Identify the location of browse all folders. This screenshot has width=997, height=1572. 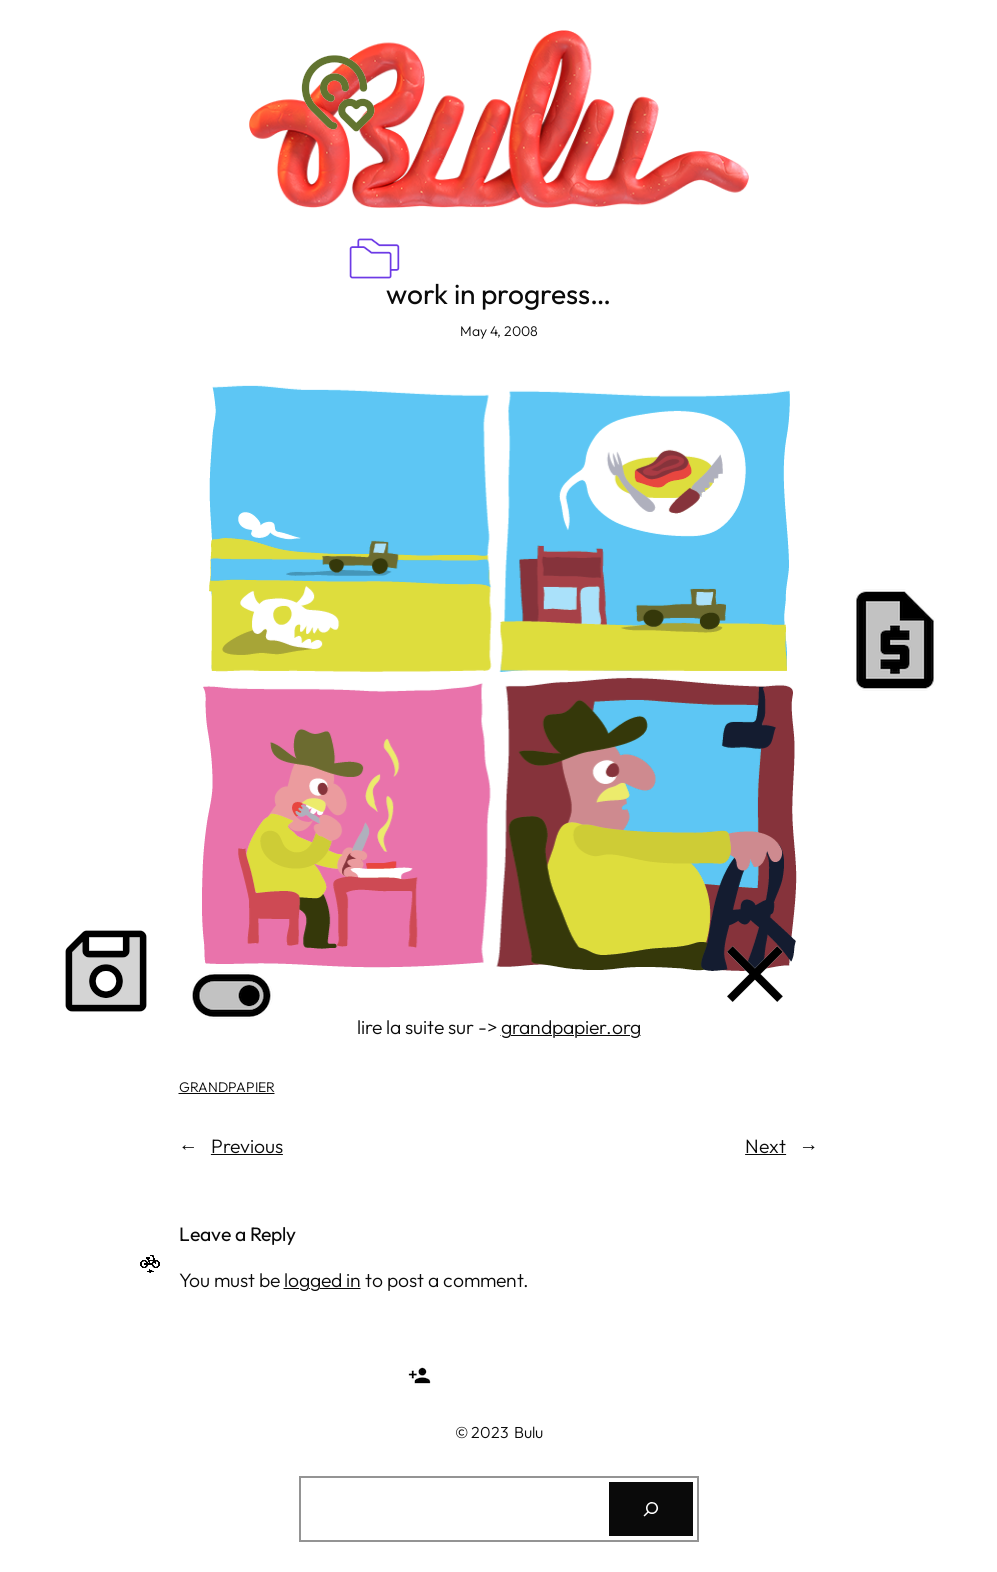
(373, 258).